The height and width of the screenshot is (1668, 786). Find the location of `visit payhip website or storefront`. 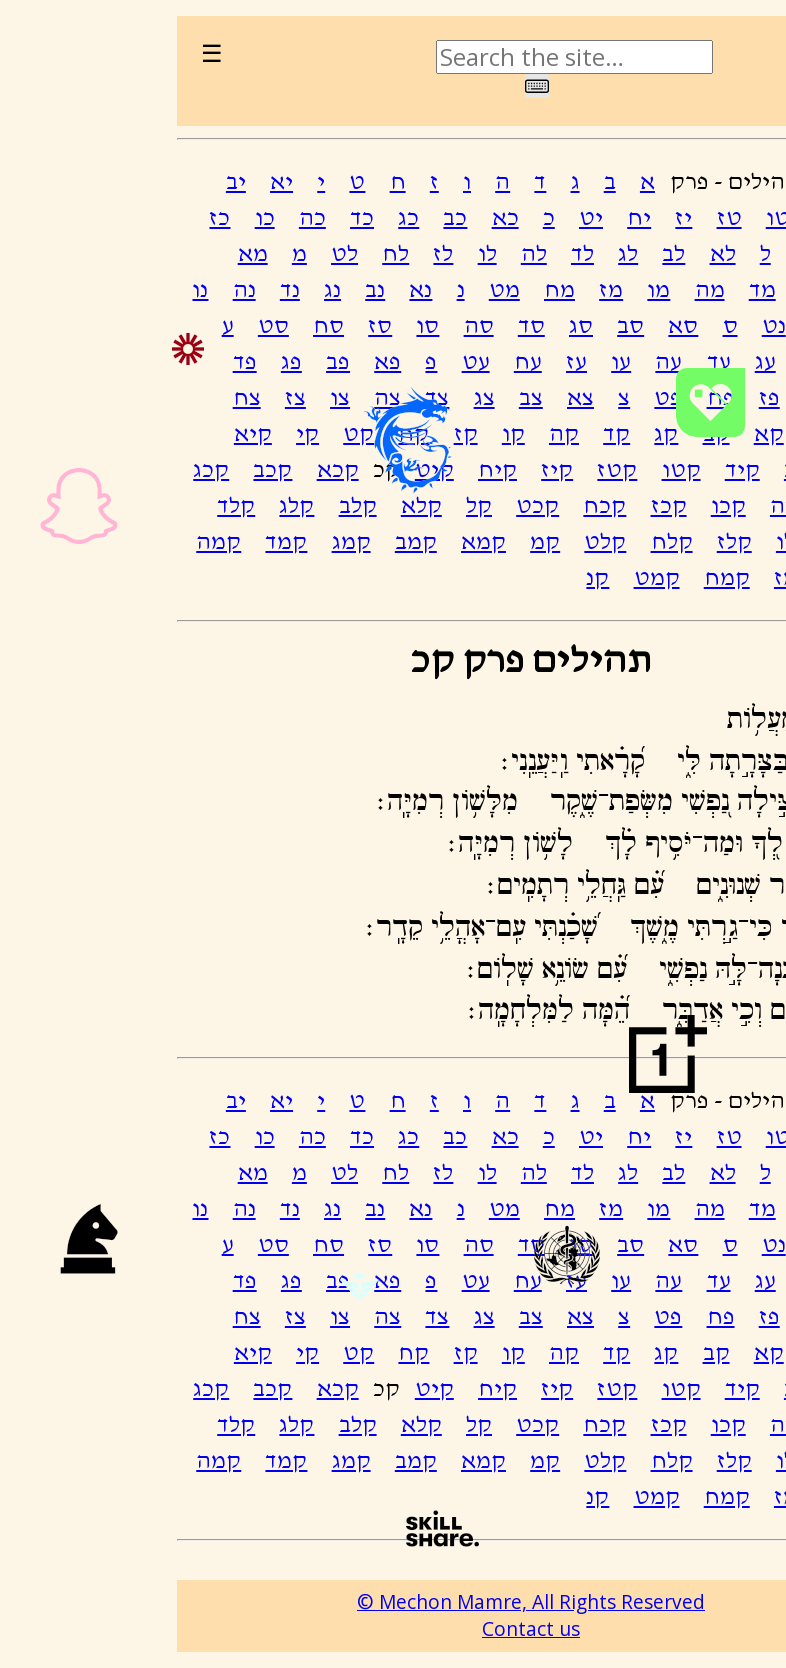

visit payhip website or storefront is located at coordinates (710, 402).